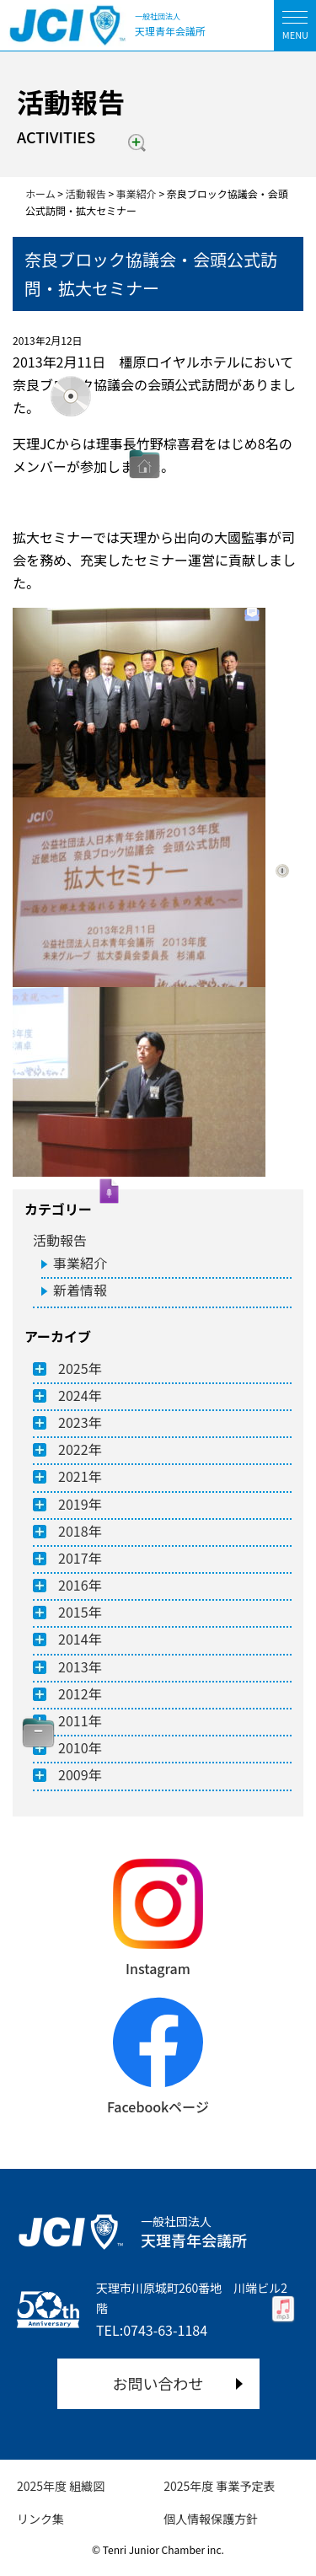 The height and width of the screenshot is (2576, 316). I want to click on open the passwords app, so click(282, 871).